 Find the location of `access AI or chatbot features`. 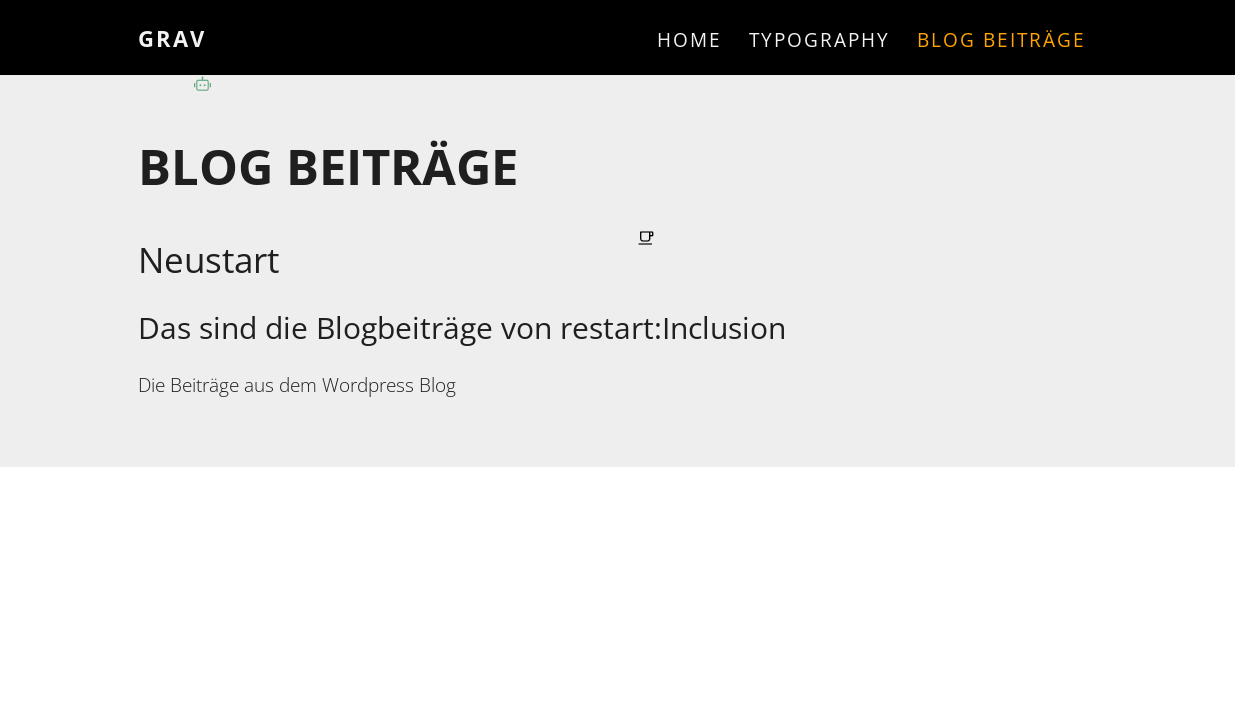

access AI or chatbot features is located at coordinates (202, 84).